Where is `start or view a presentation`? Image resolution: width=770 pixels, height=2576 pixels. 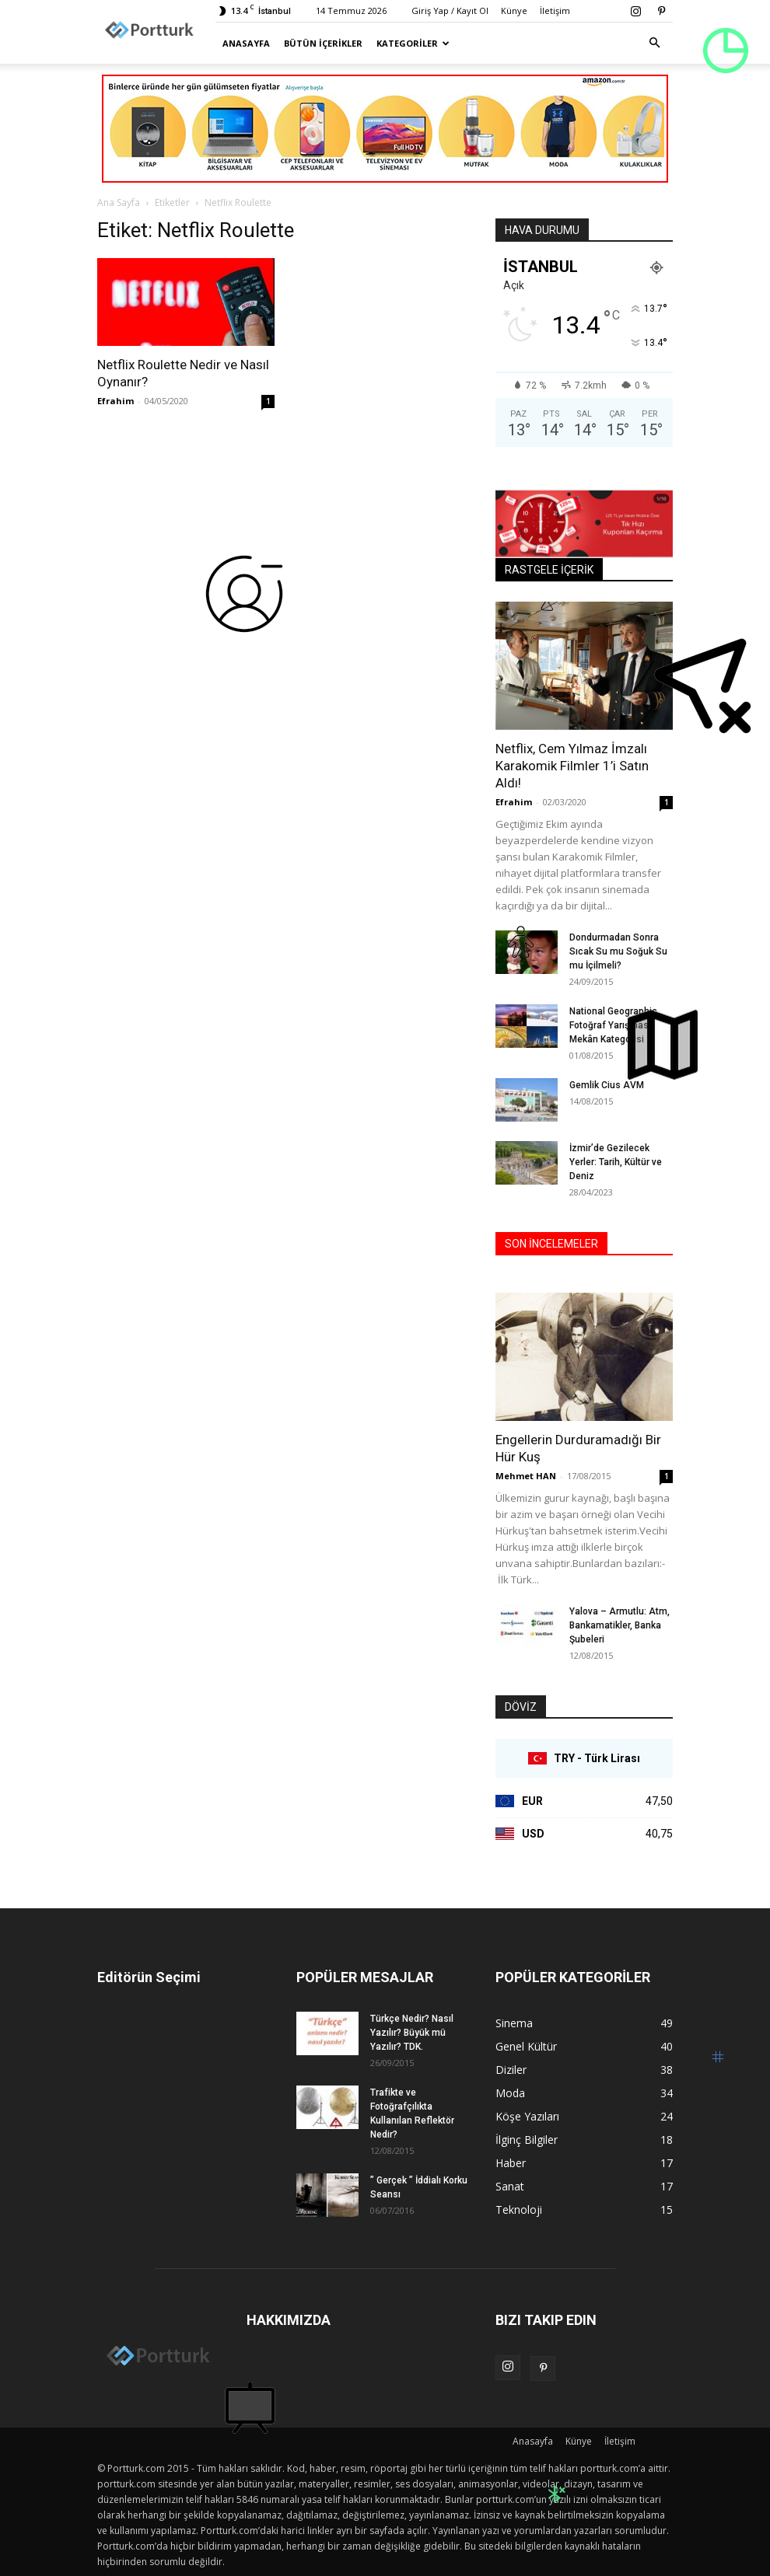 start or view a presentation is located at coordinates (250, 2408).